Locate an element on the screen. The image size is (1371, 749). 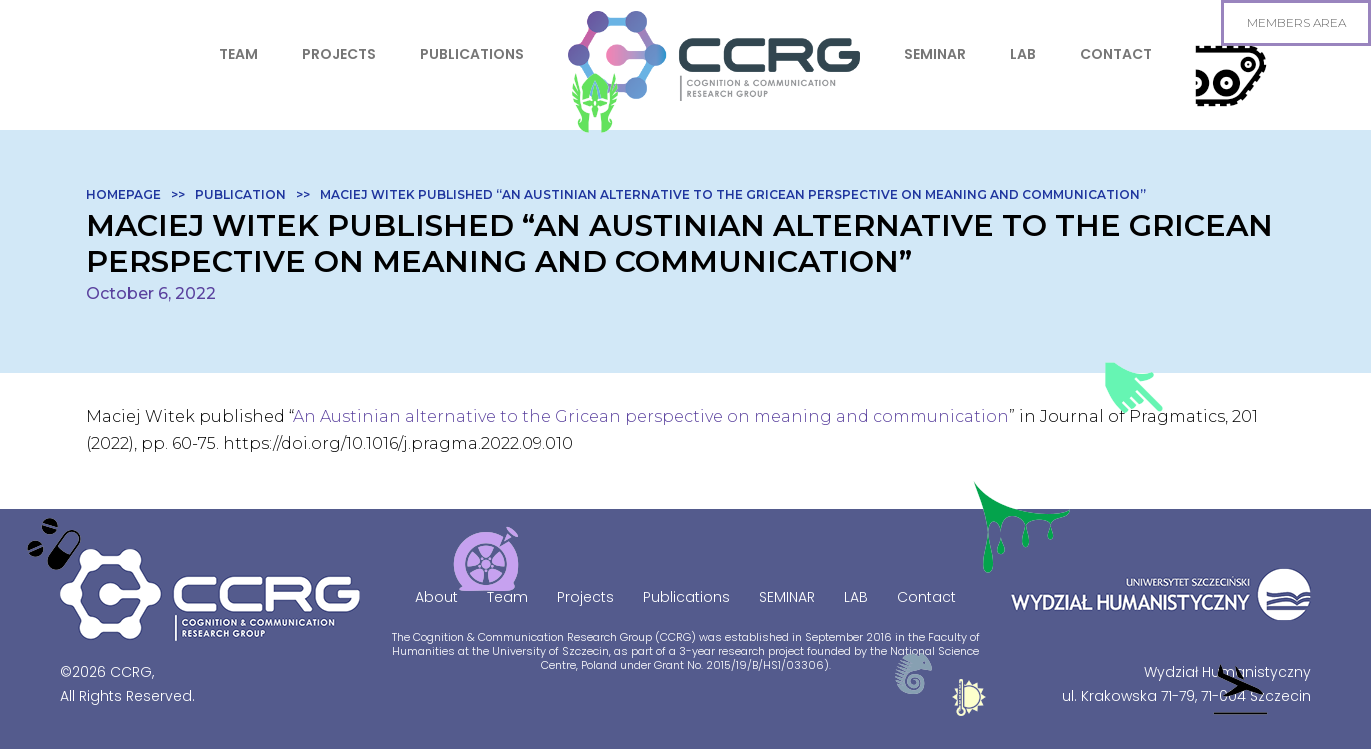
select elf or elven character class is located at coordinates (595, 103).